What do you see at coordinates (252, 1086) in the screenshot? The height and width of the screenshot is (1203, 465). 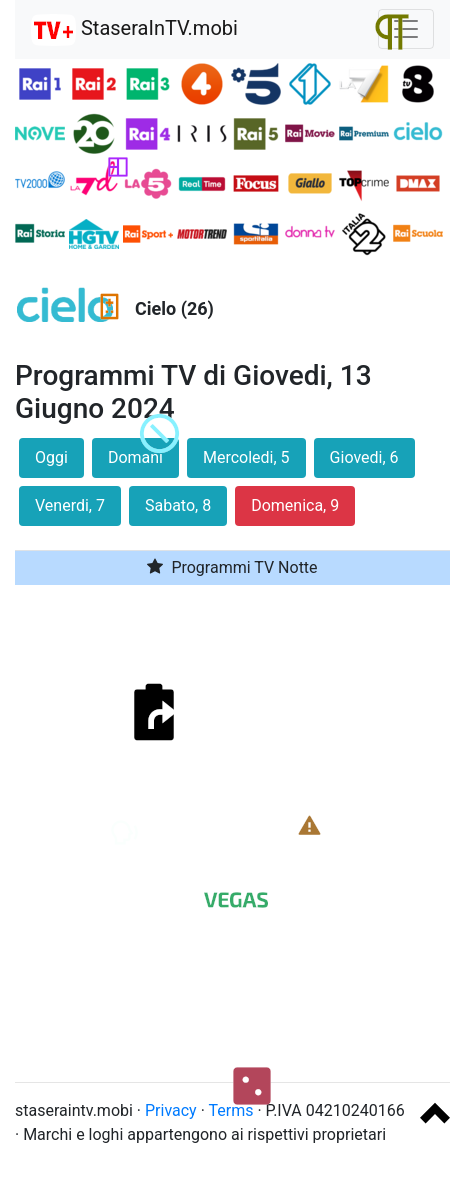 I see `roll the dice or randomize selection` at bounding box center [252, 1086].